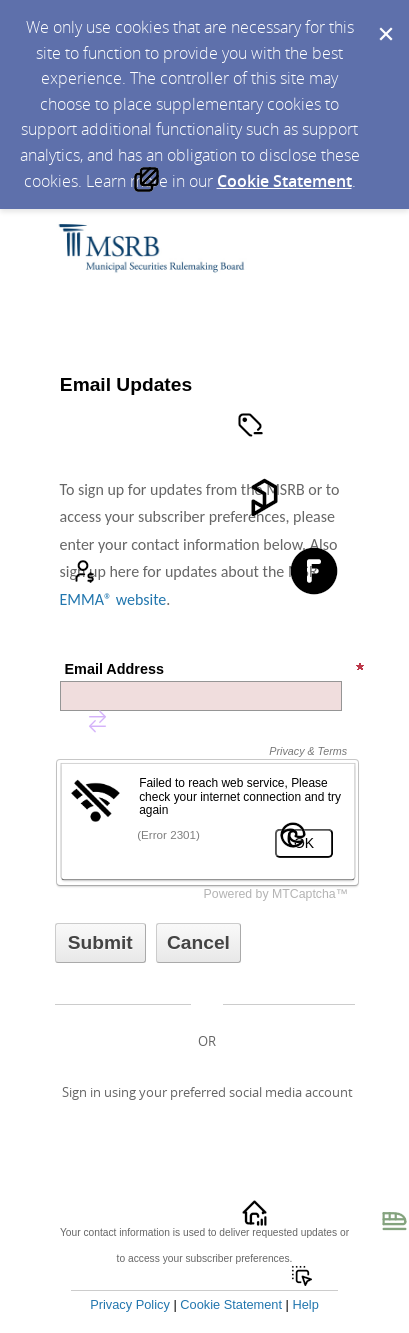 The width and height of the screenshot is (409, 1333). I want to click on view user payment or billing information, so click(83, 571).